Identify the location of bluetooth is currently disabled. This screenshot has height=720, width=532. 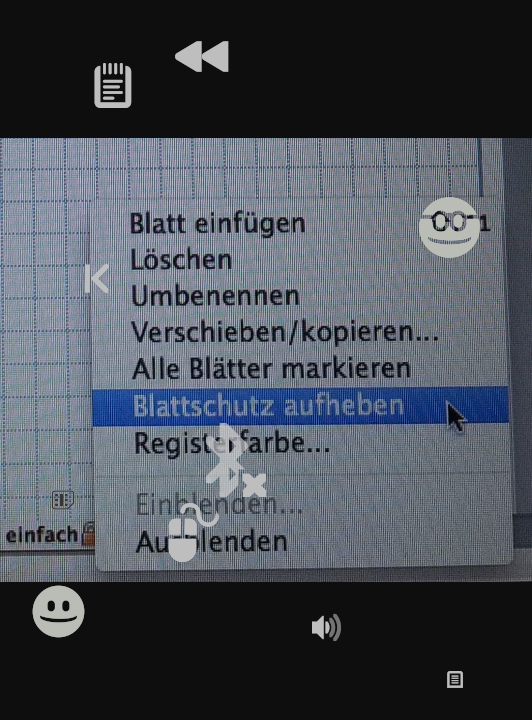
(229, 460).